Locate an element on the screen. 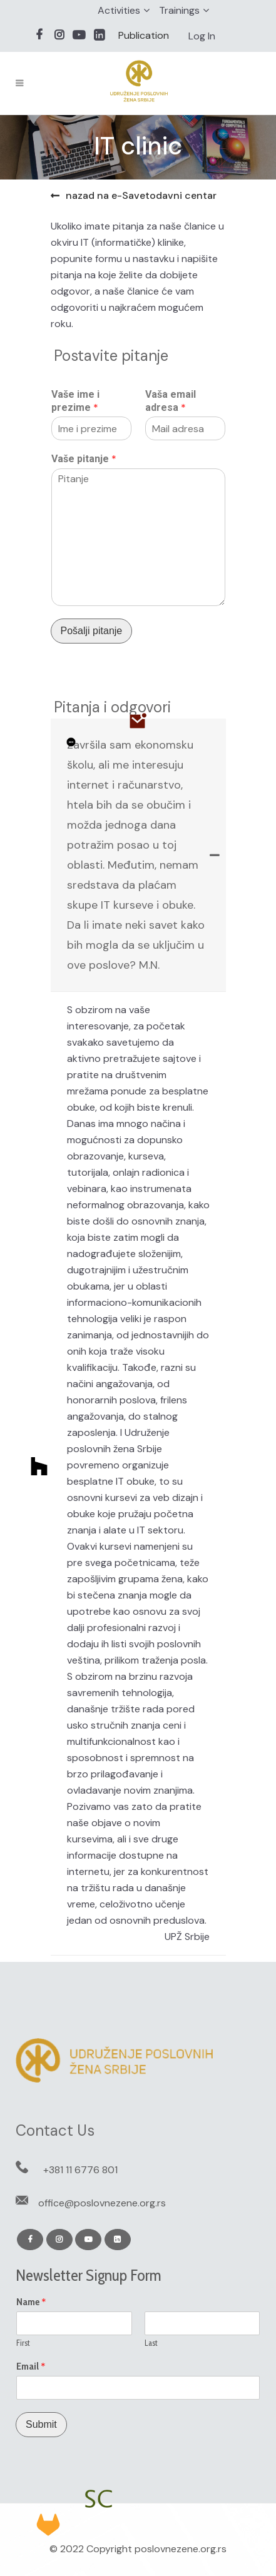  open the houzz app for home design and renovation is located at coordinates (39, 1466).